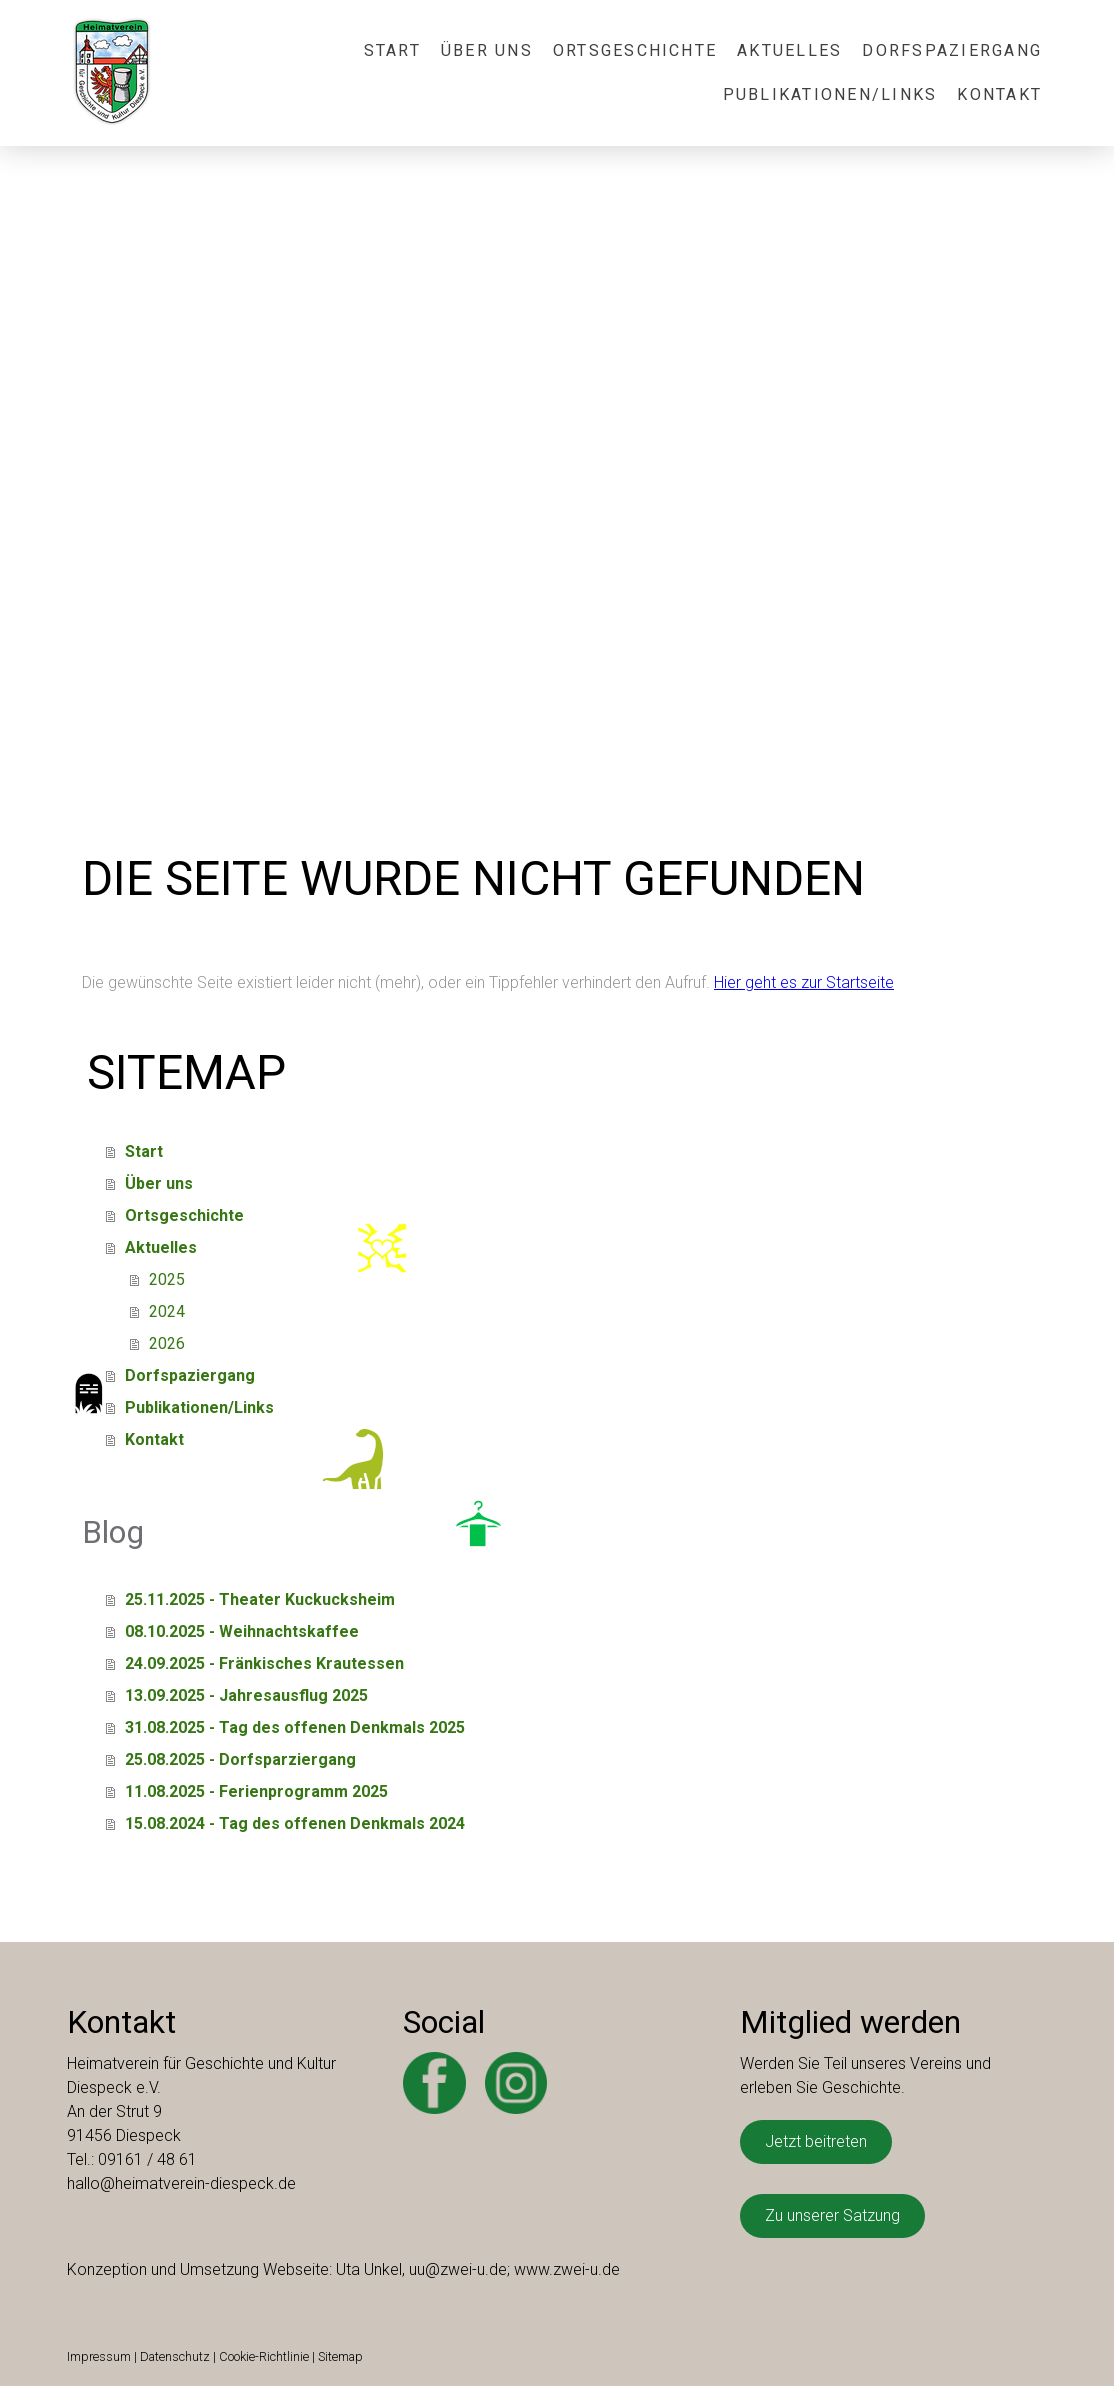 Image resolution: width=1114 pixels, height=2386 pixels. I want to click on browse clothing or wardrobe items, so click(478, 1523).